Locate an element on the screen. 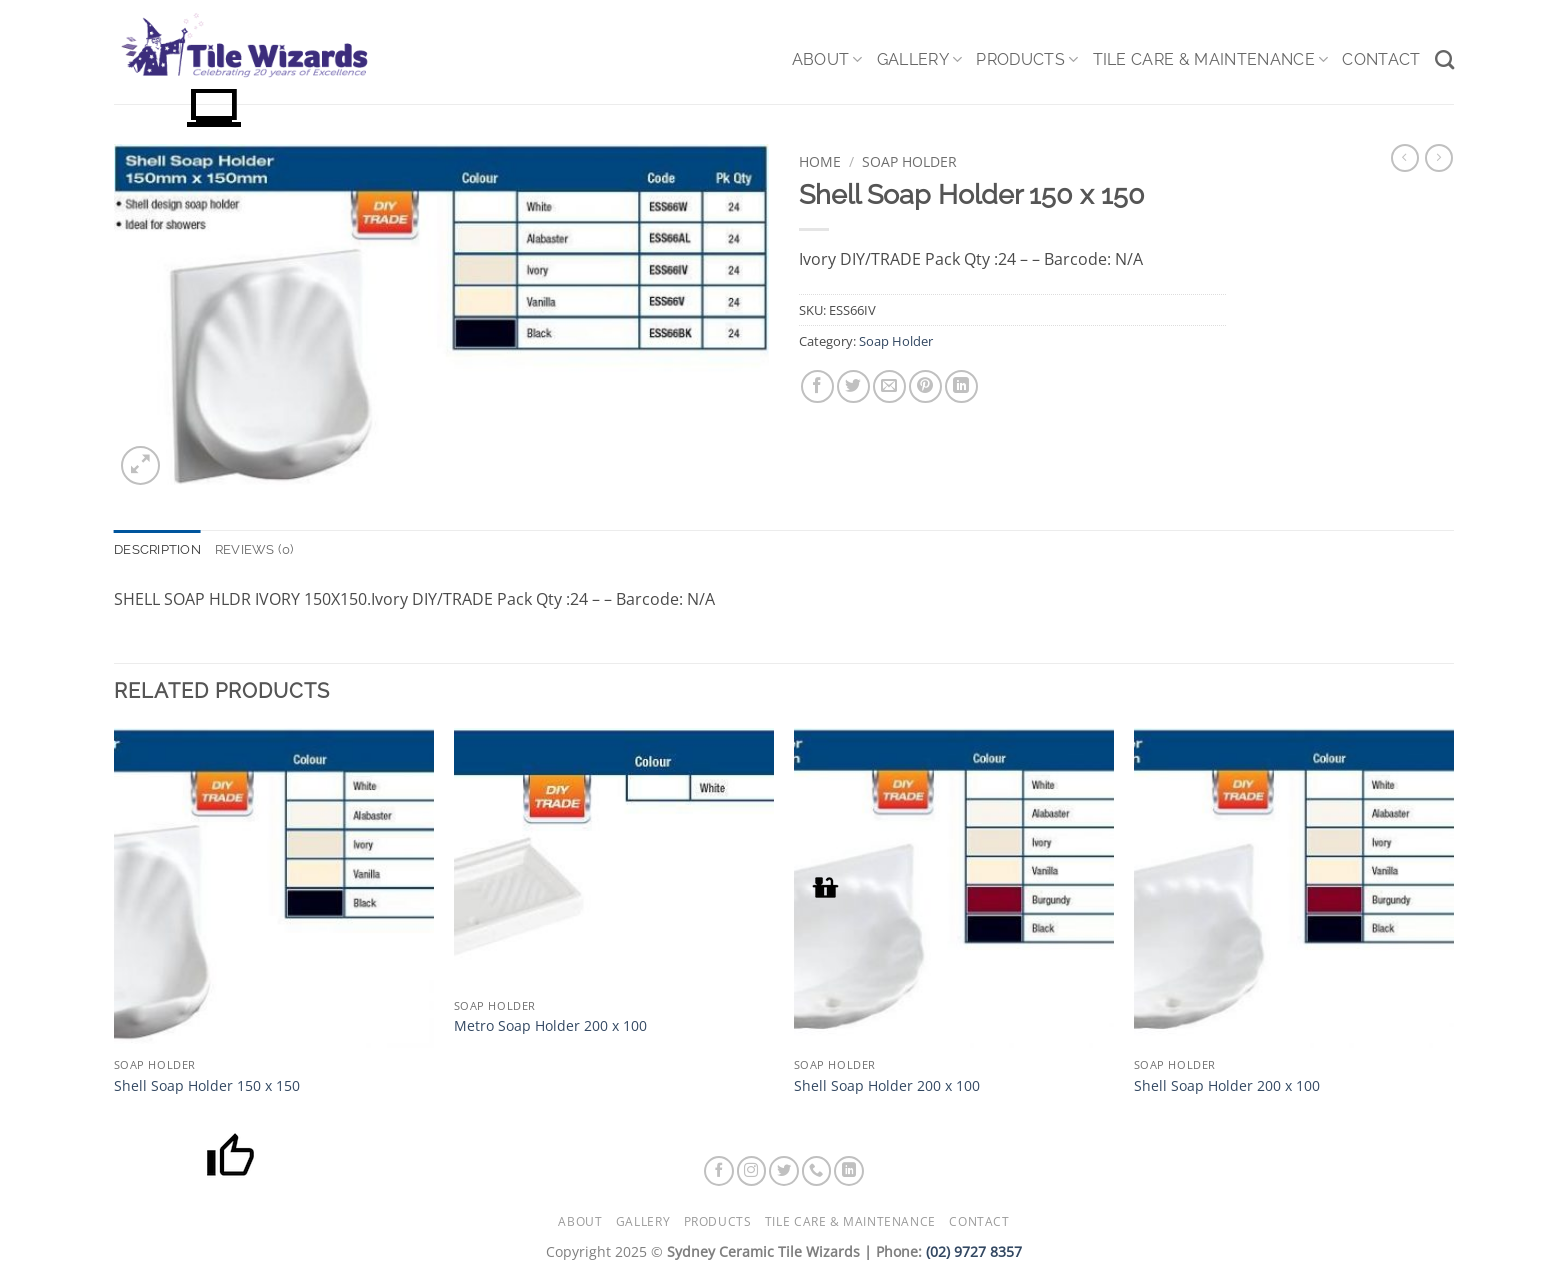 Image resolution: width=1568 pixels, height=1278 pixels. browse kitchen countertop options is located at coordinates (825, 887).